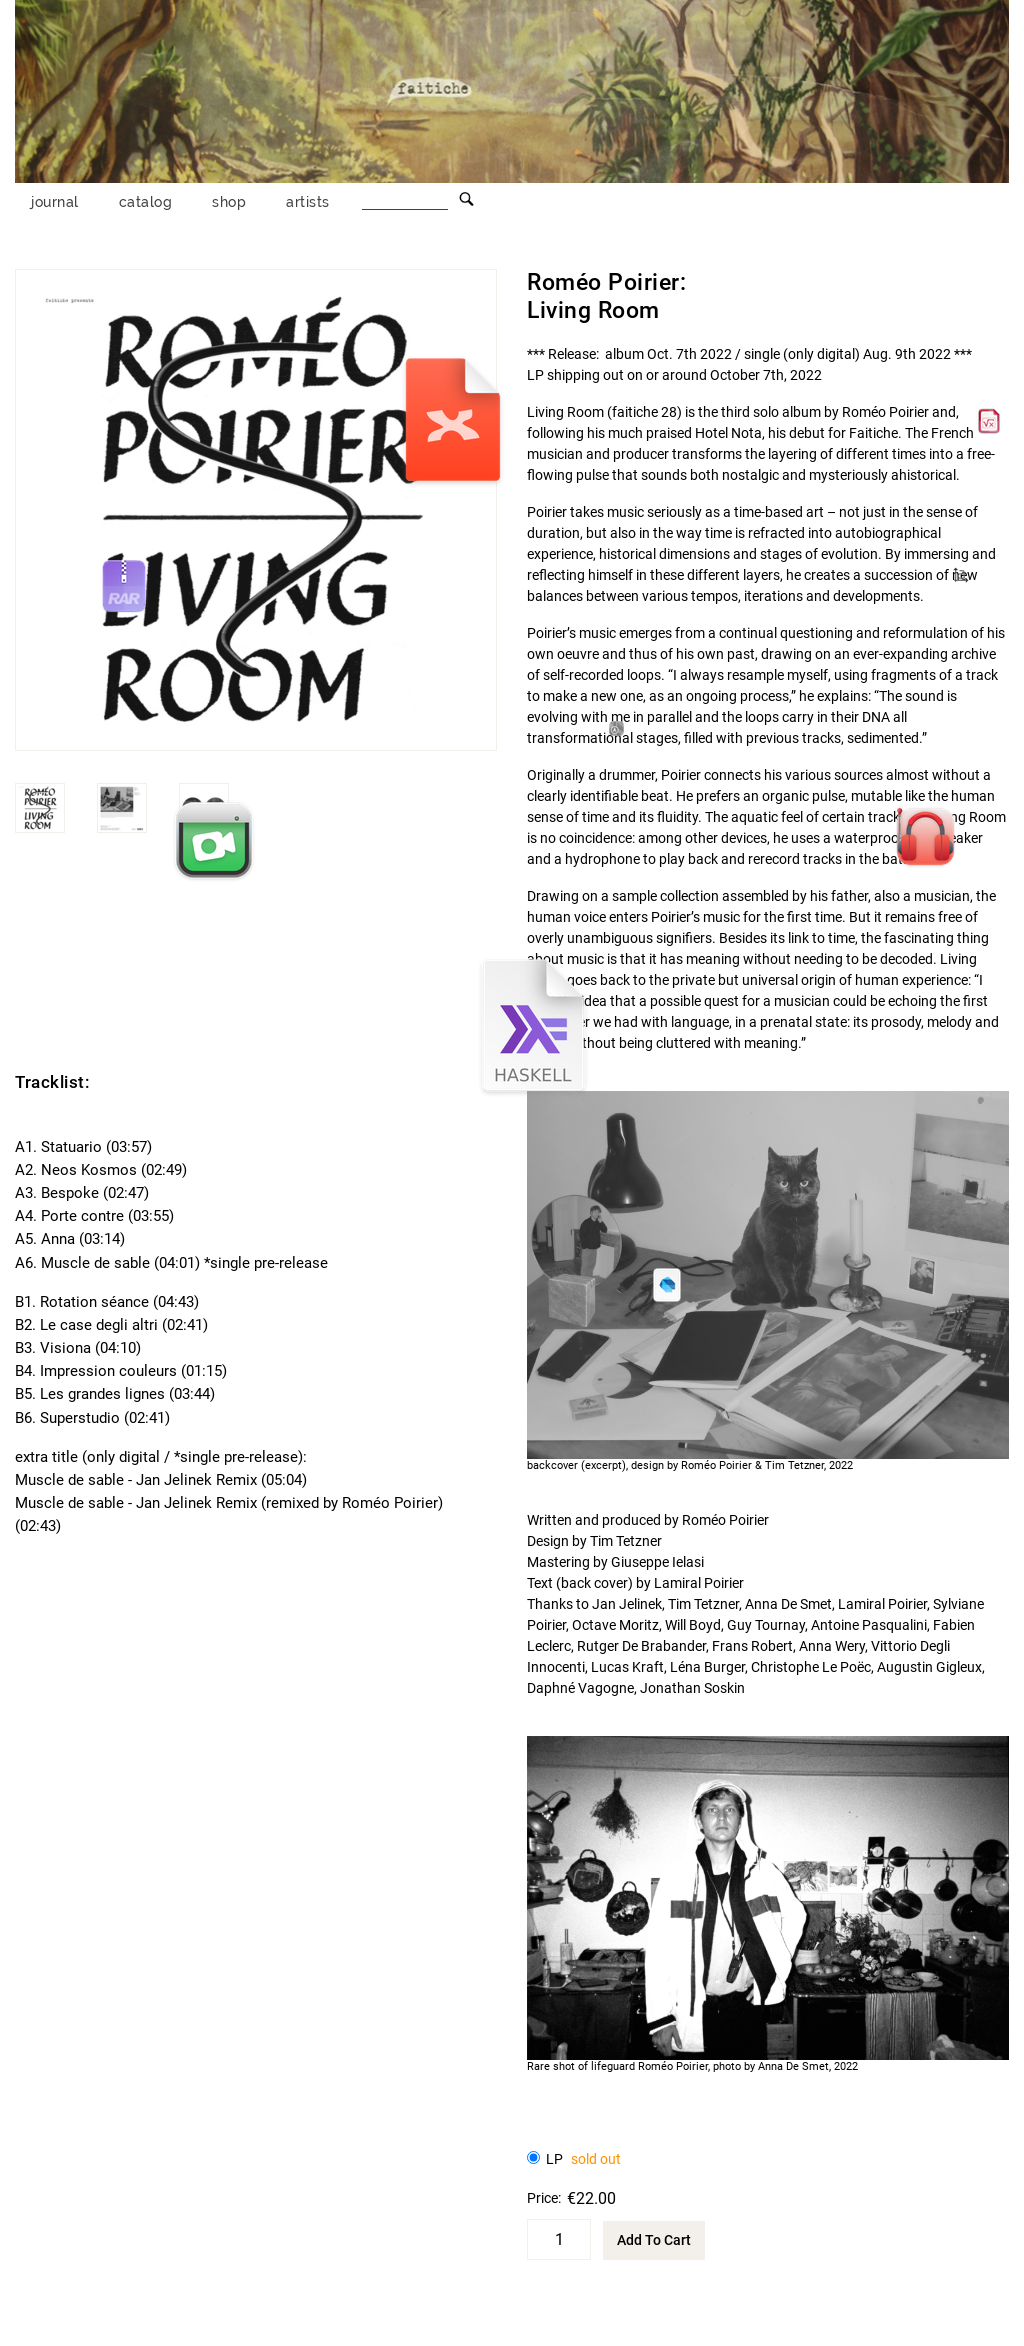  What do you see at coordinates (124, 586) in the screenshot?
I see `a compressed RAR archive file` at bounding box center [124, 586].